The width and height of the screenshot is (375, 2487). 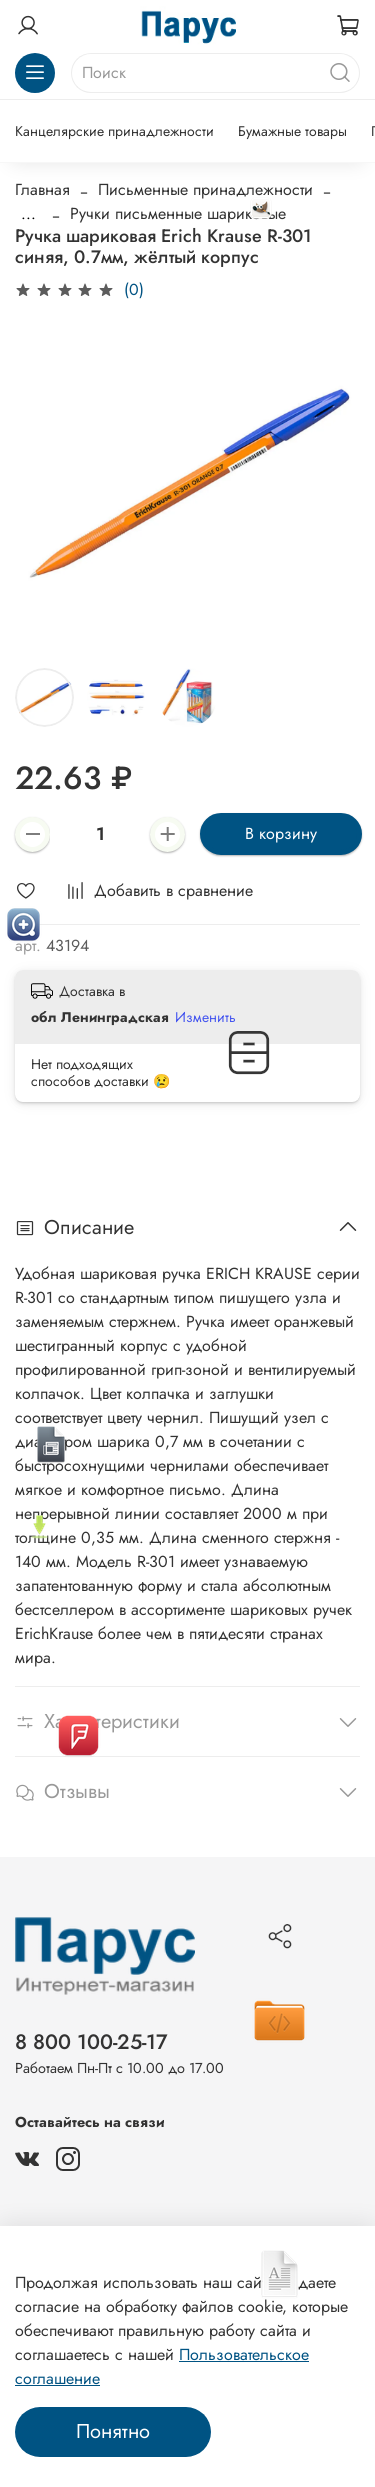 What do you see at coordinates (279, 2274) in the screenshot?
I see `a rich text format document file` at bounding box center [279, 2274].